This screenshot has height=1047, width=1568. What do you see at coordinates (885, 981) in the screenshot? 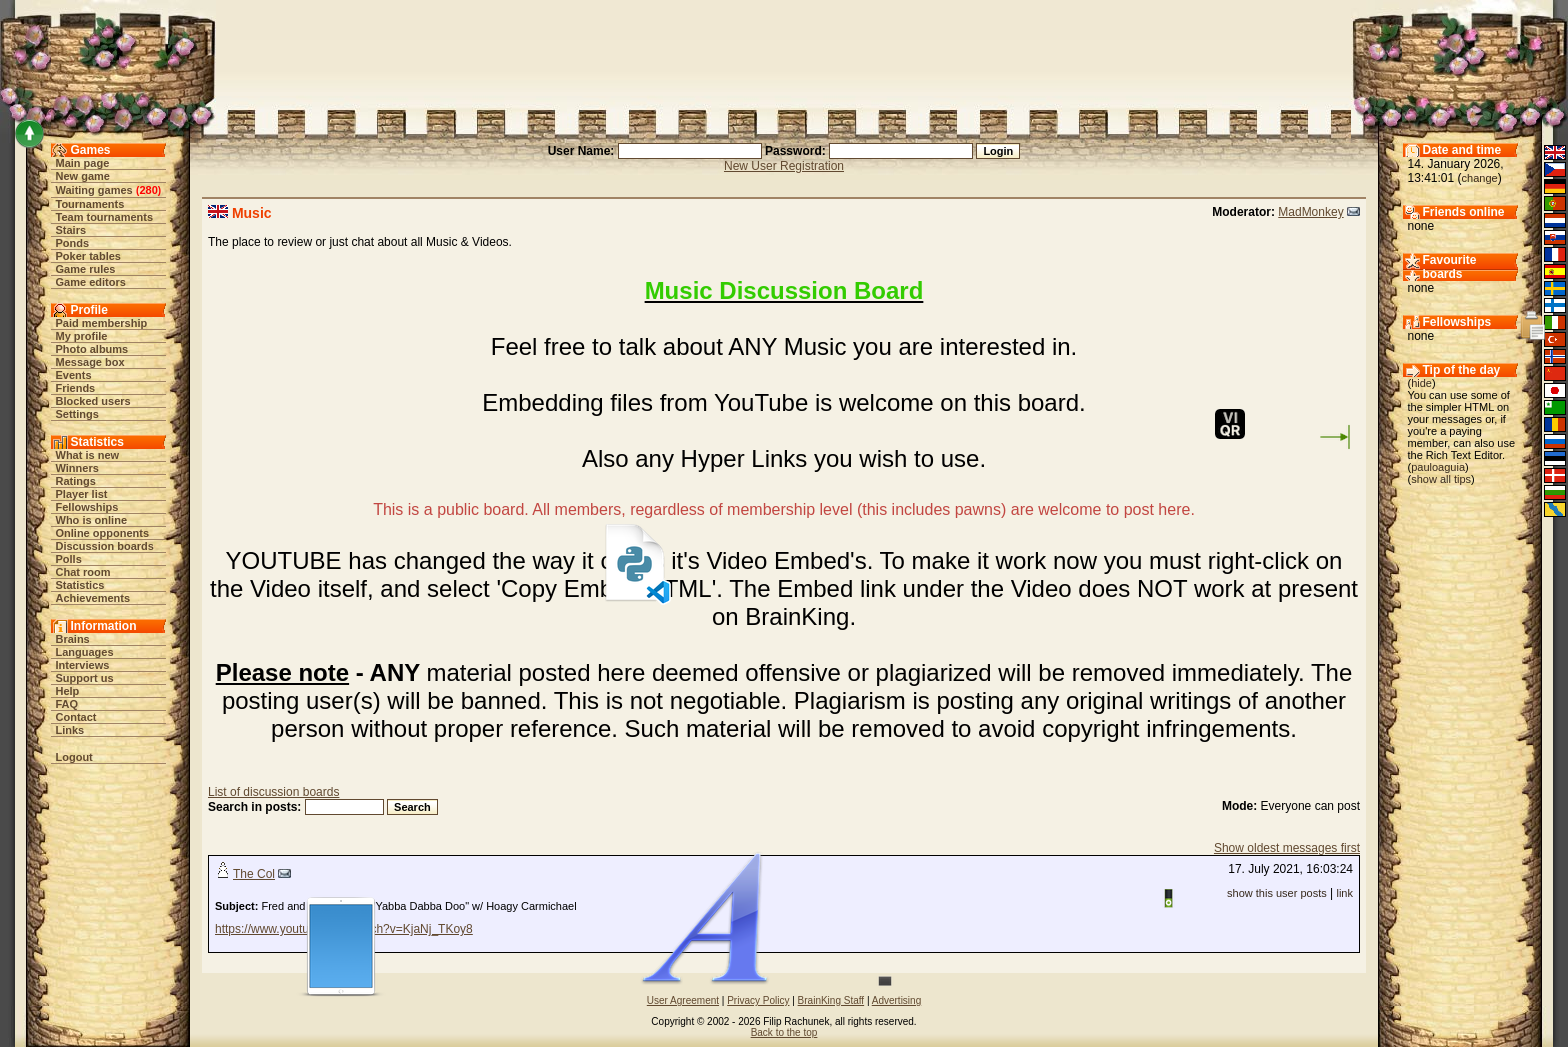
I see `indicates magic trackpad is connected via bluetooth` at bounding box center [885, 981].